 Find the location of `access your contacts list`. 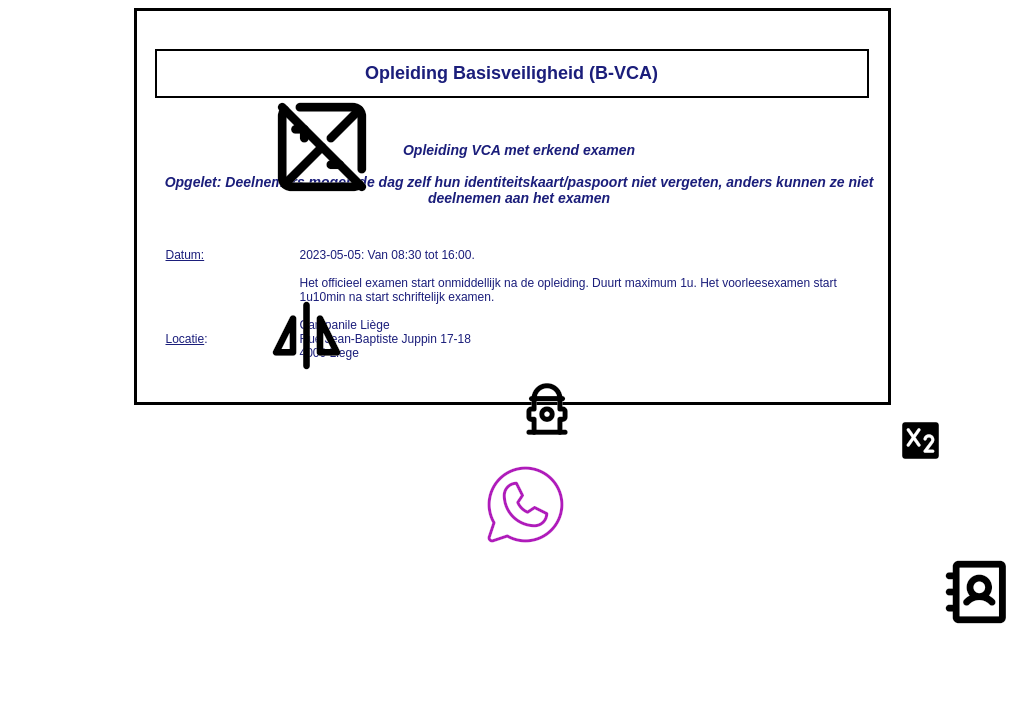

access your contacts list is located at coordinates (977, 592).